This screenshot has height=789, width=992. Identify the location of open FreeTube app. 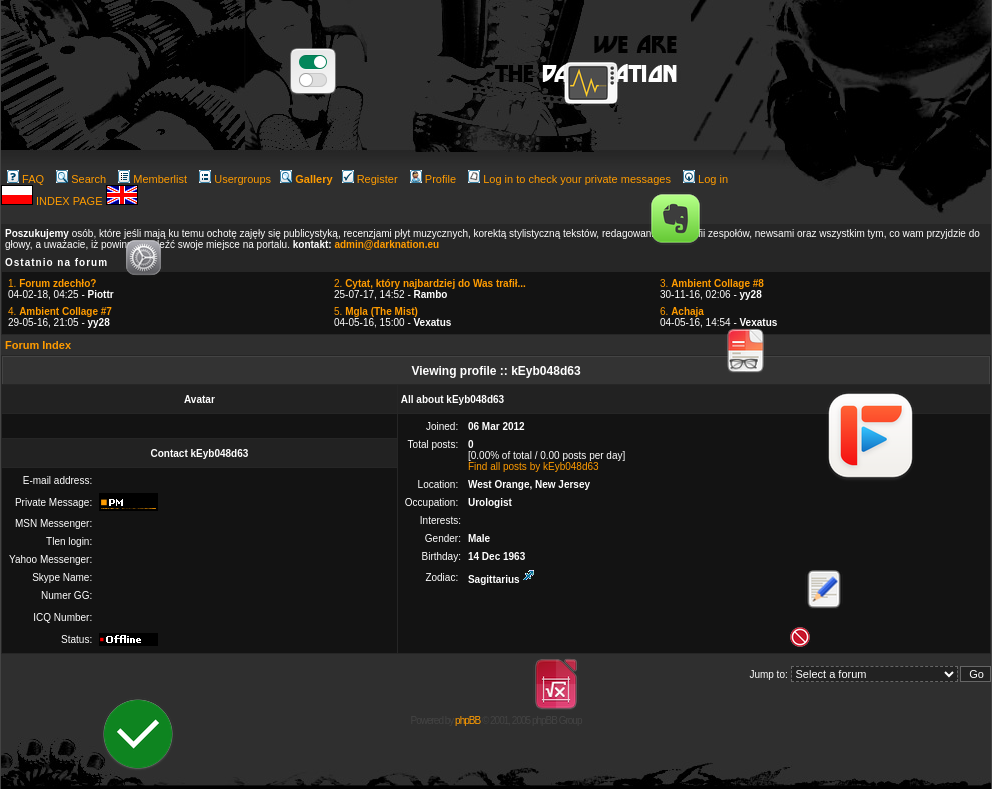
(870, 435).